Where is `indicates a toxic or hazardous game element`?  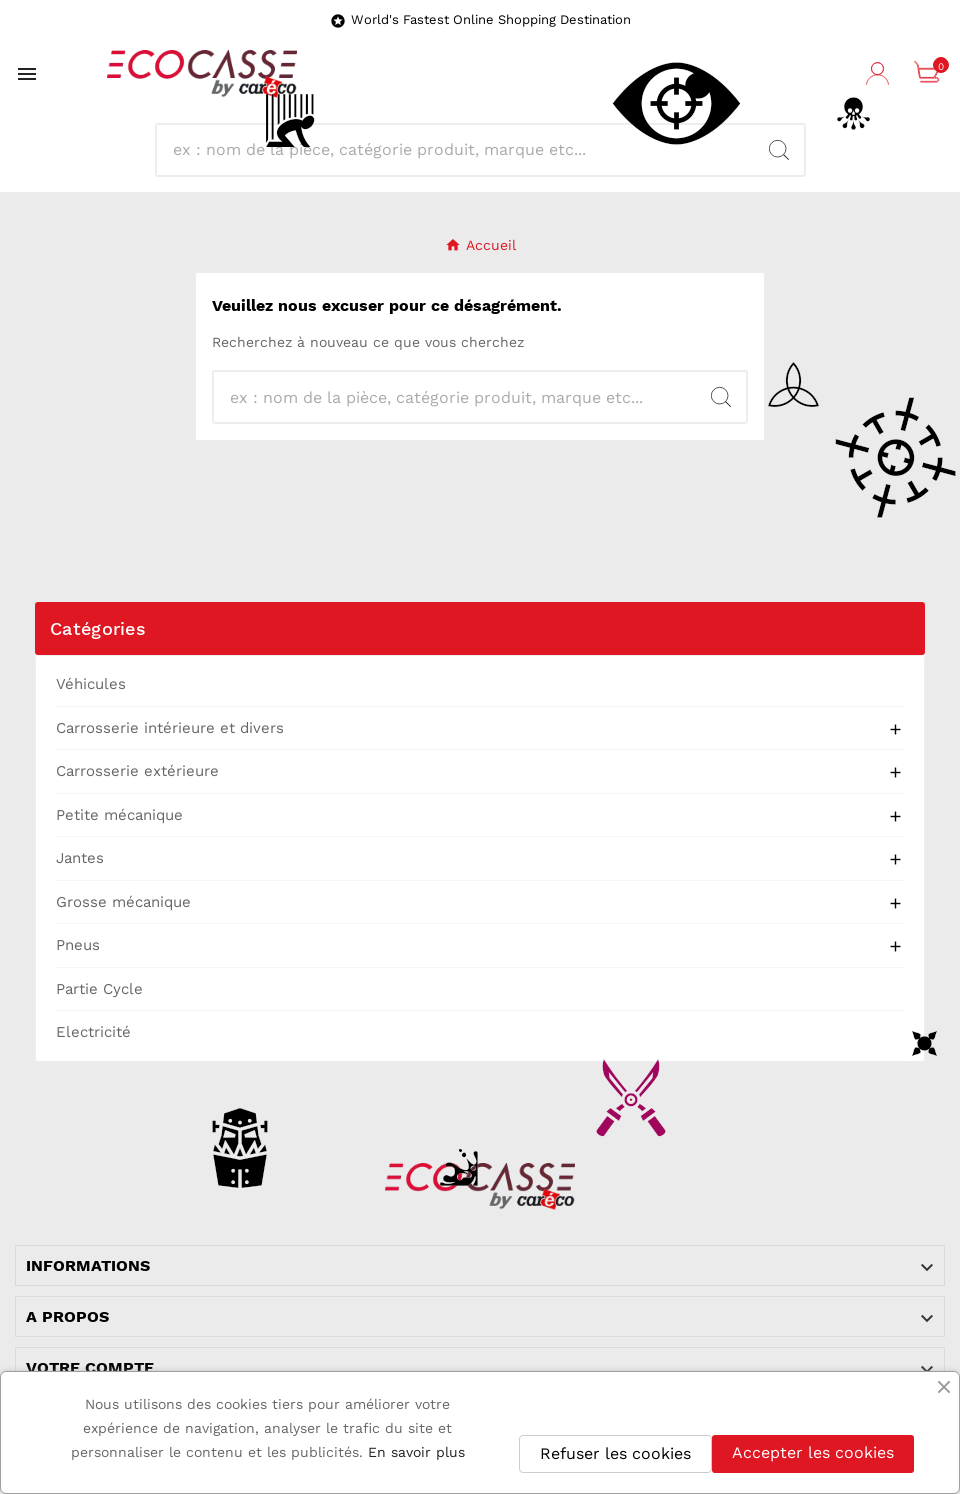 indicates a toxic or hazardous game element is located at coordinates (853, 113).